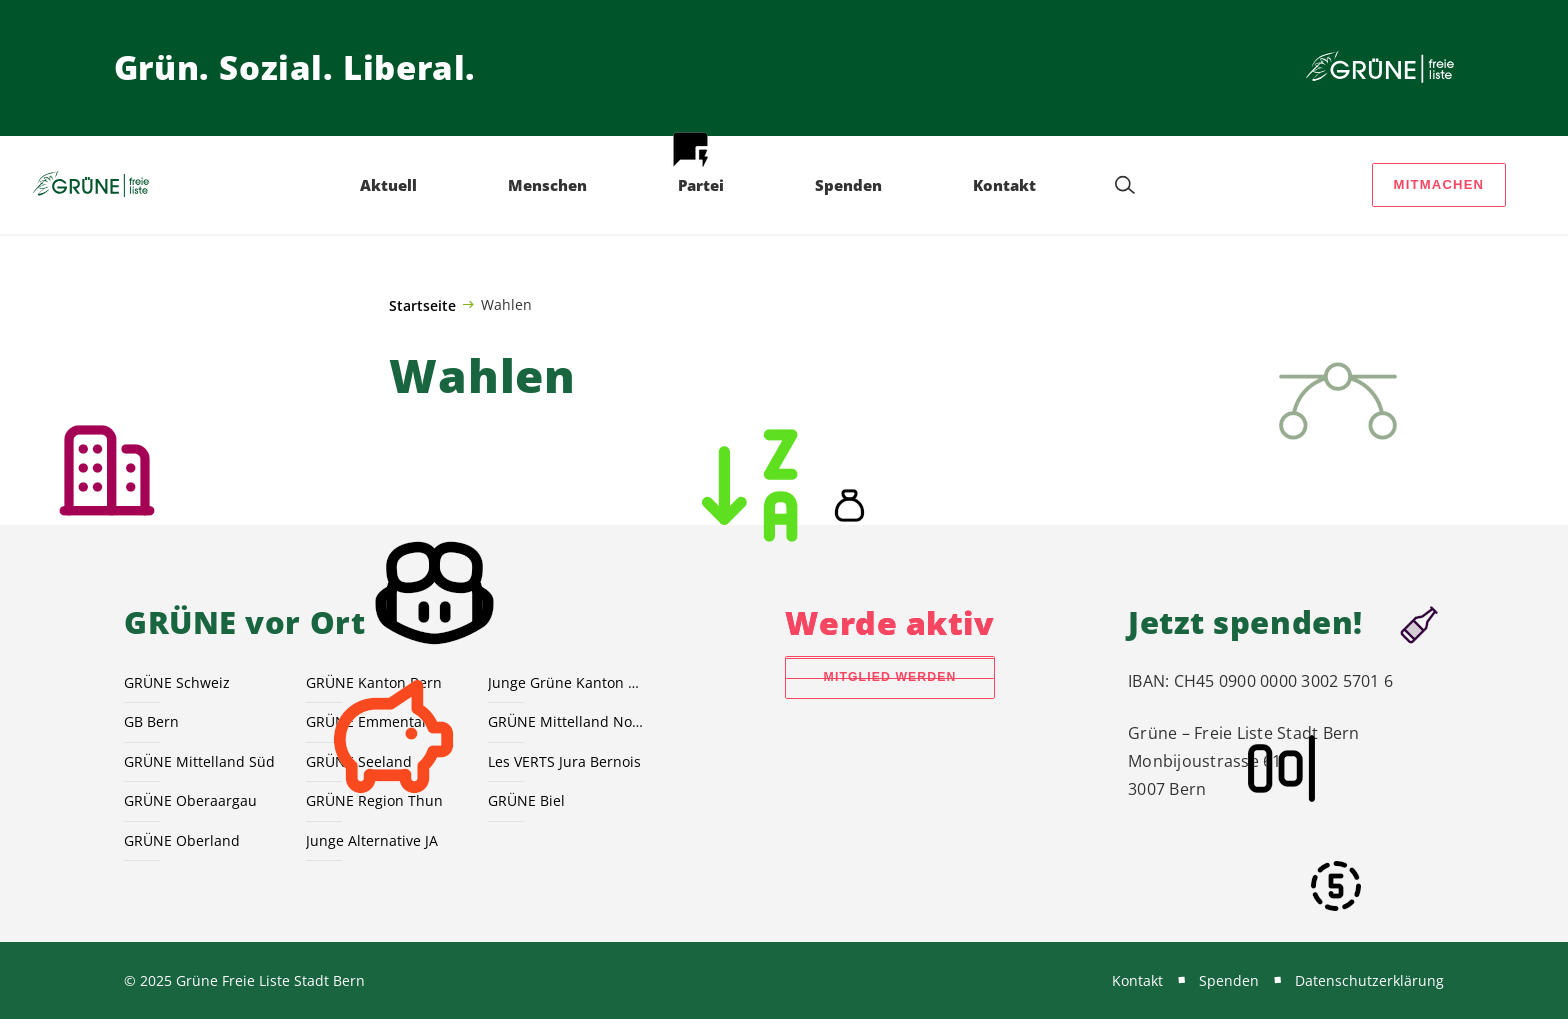 The height and width of the screenshot is (1019, 1568). I want to click on step 5 of a multi-step process, so click(1336, 886).